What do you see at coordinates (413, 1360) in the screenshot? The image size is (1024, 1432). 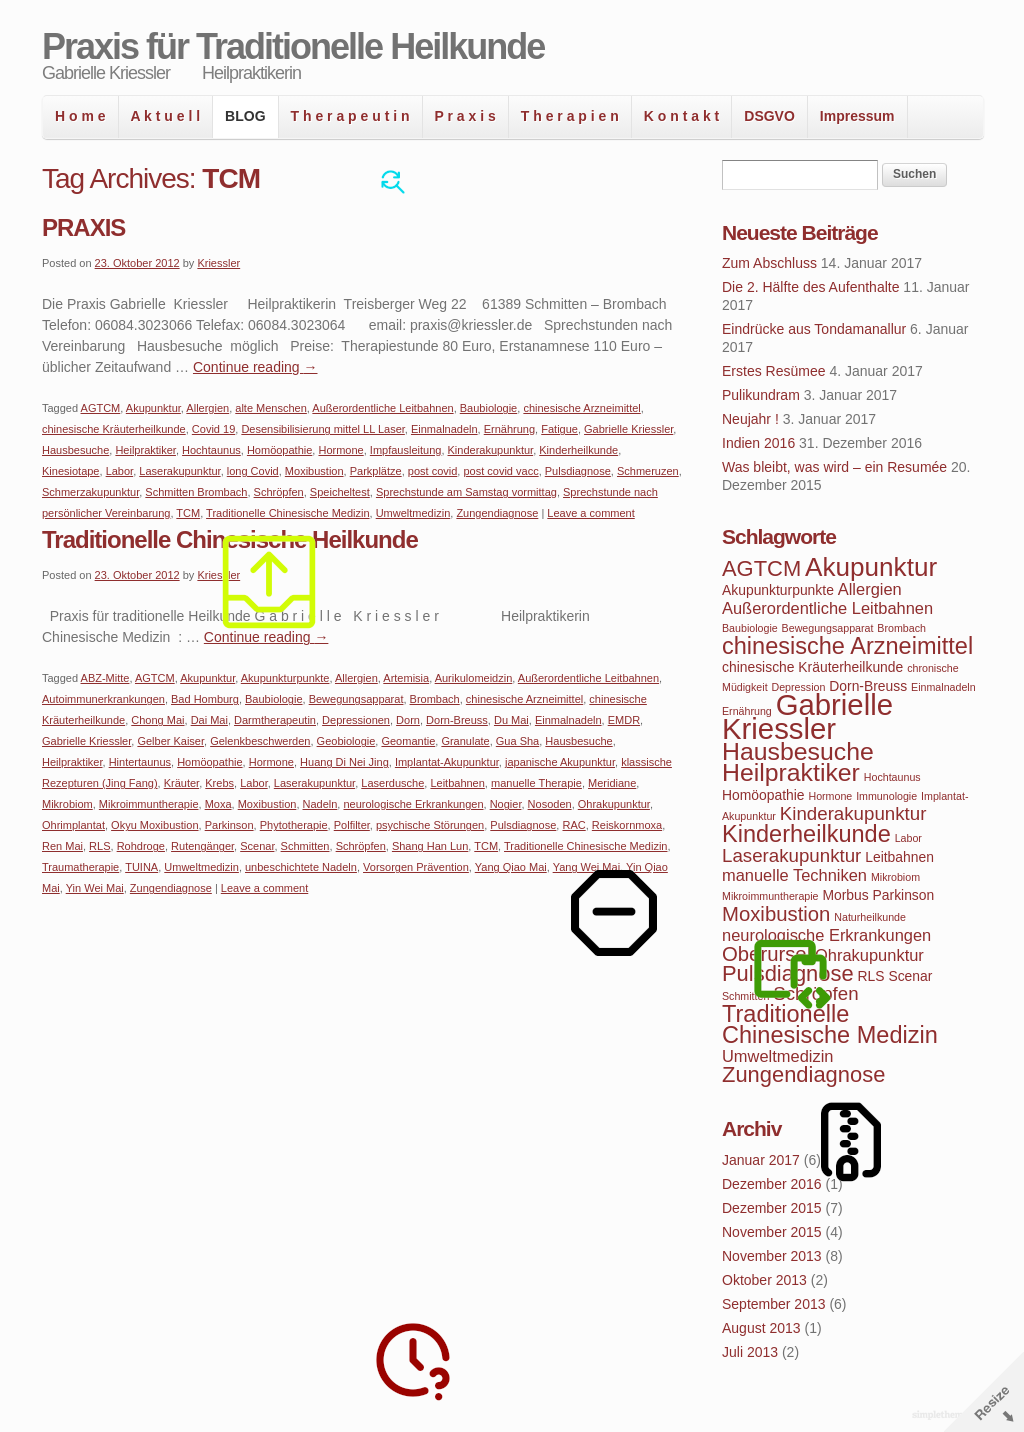 I see `unknown or unconfirmed time` at bounding box center [413, 1360].